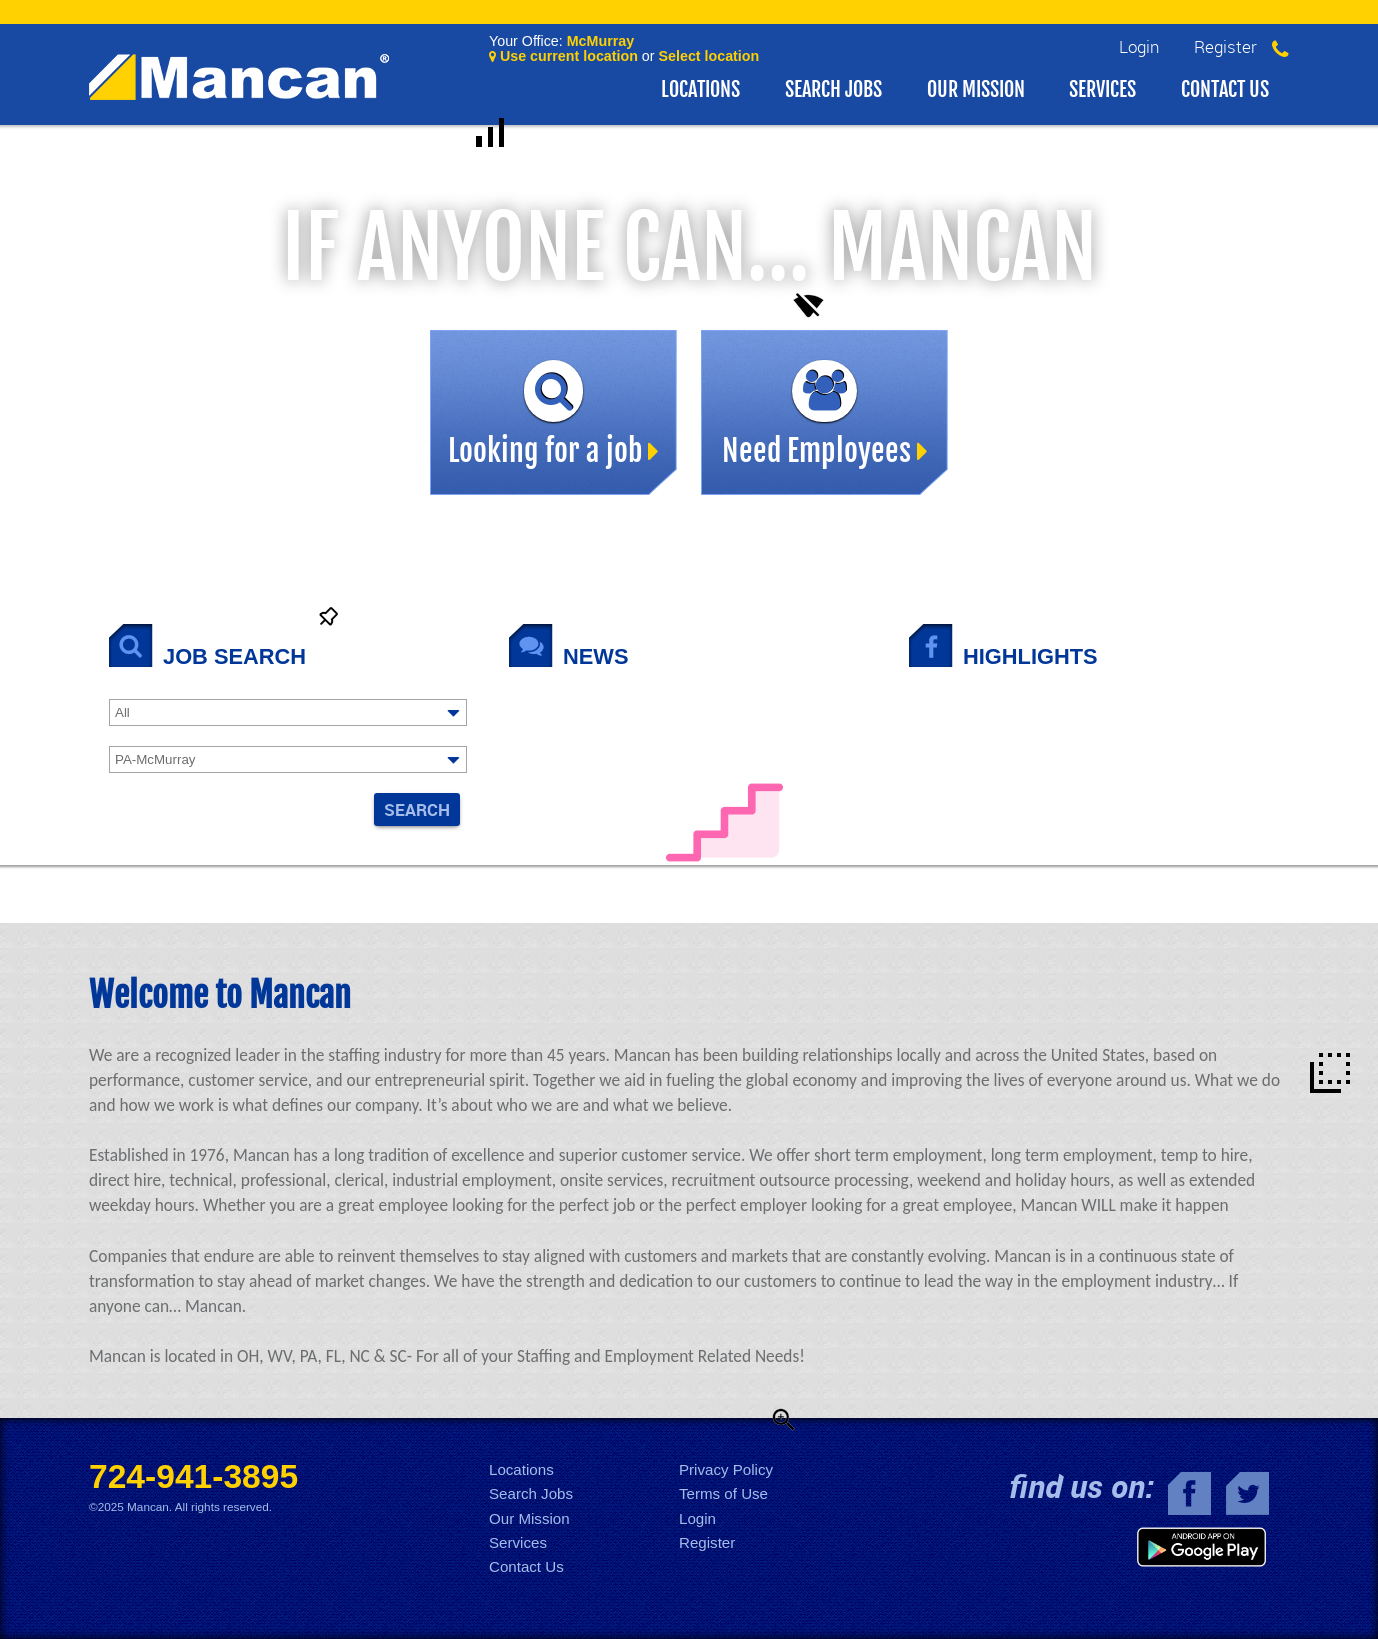  What do you see at coordinates (489, 132) in the screenshot?
I see `indicates cellular network signal strength` at bounding box center [489, 132].